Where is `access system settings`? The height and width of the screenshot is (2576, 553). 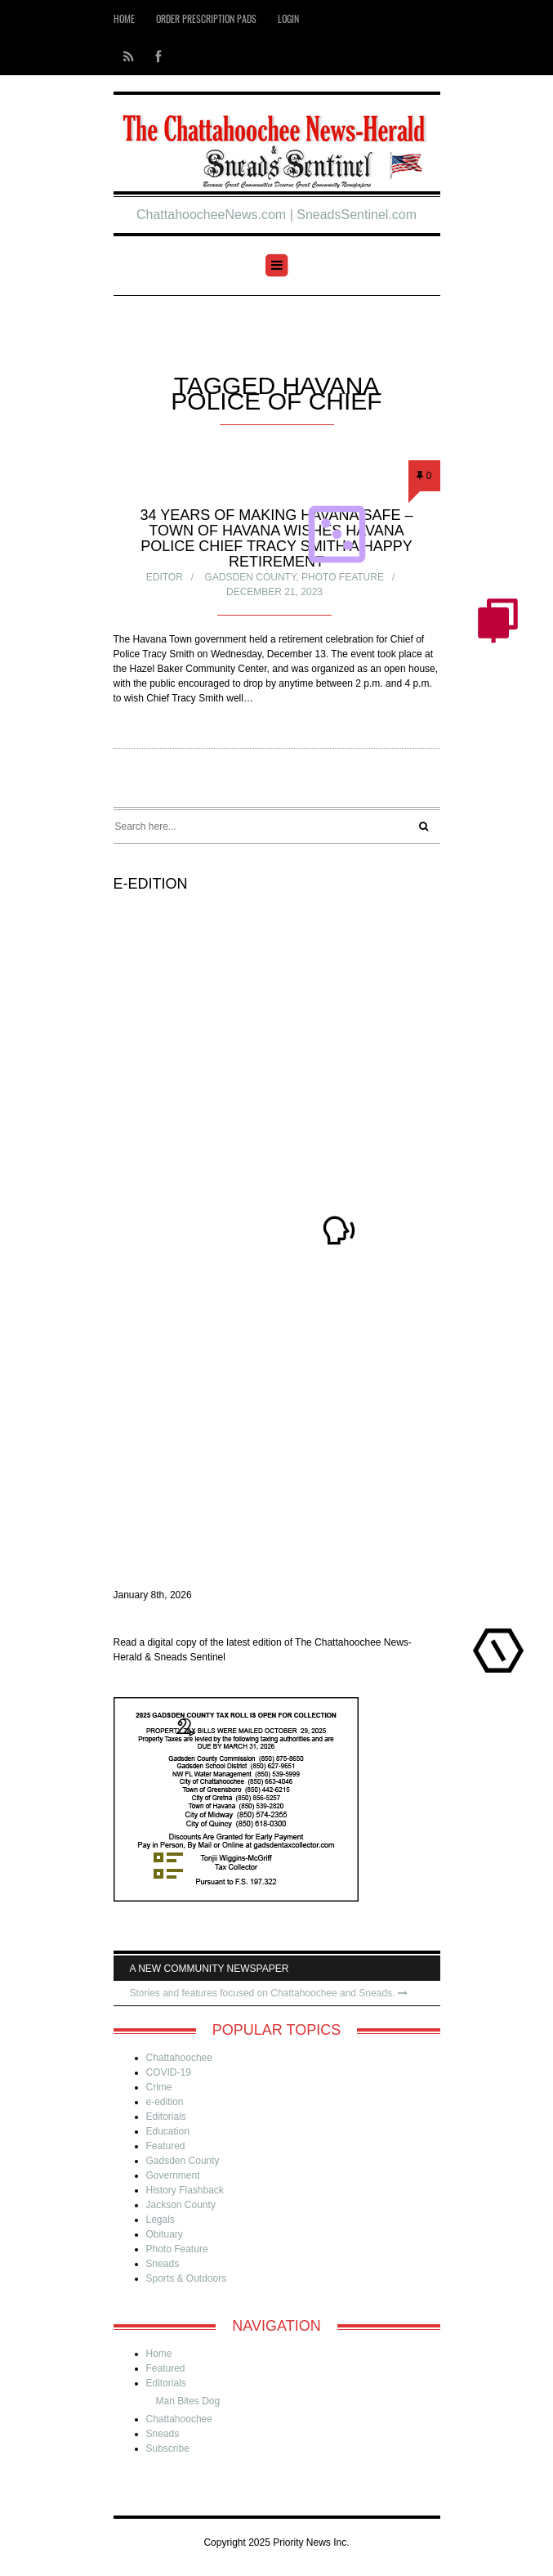
access system settings is located at coordinates (498, 1651).